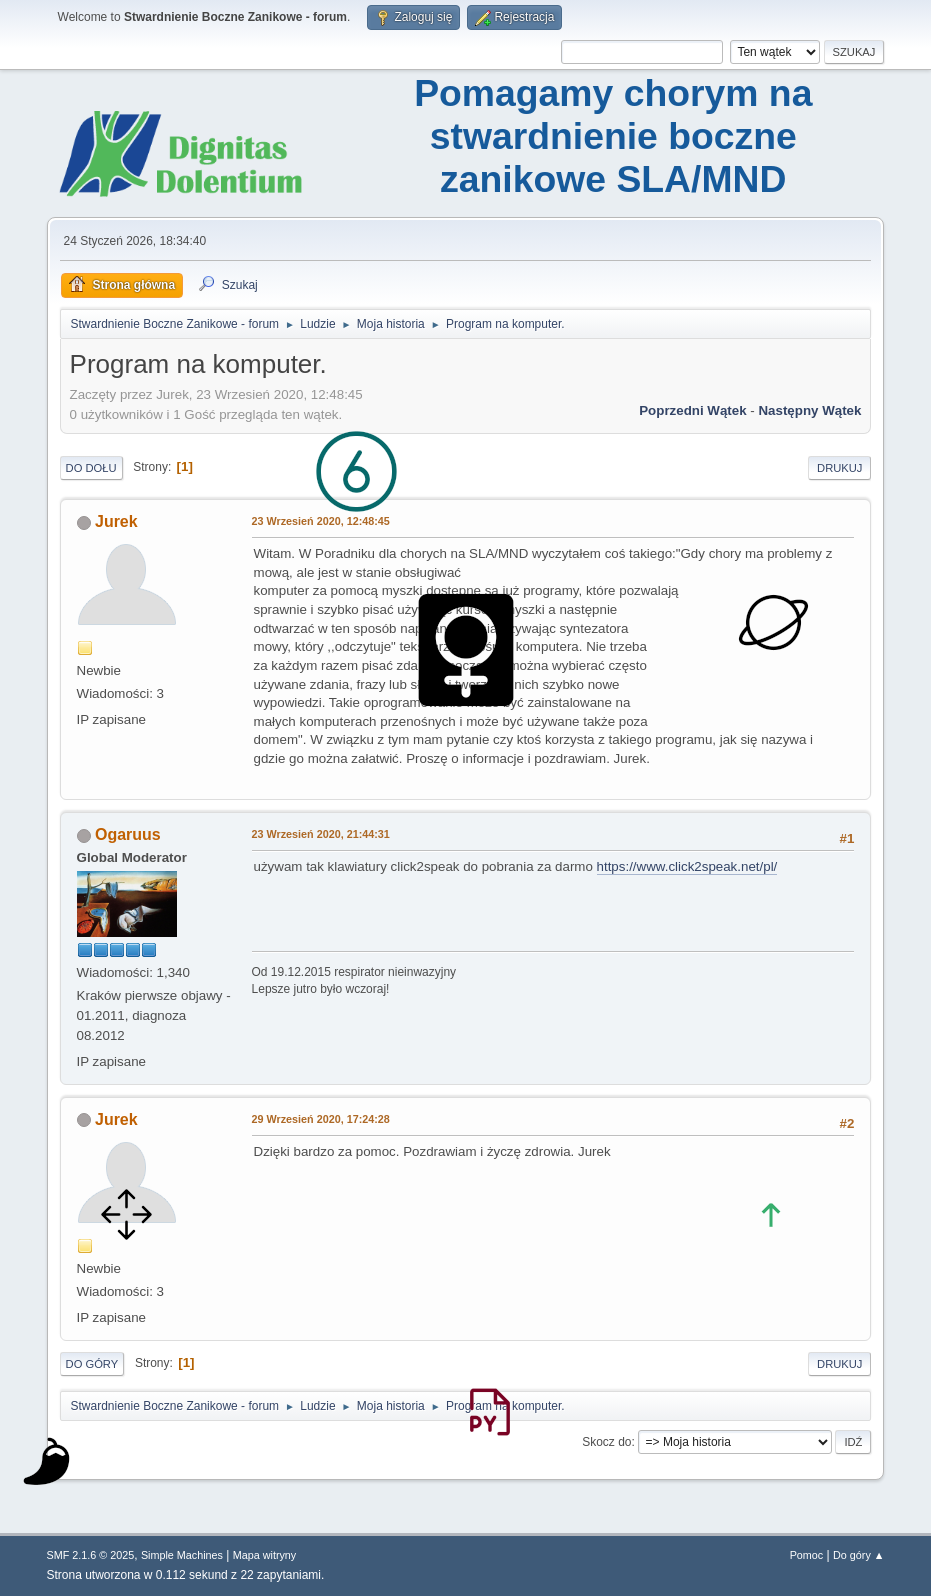  I want to click on explore global or worldwide content, so click(773, 622).